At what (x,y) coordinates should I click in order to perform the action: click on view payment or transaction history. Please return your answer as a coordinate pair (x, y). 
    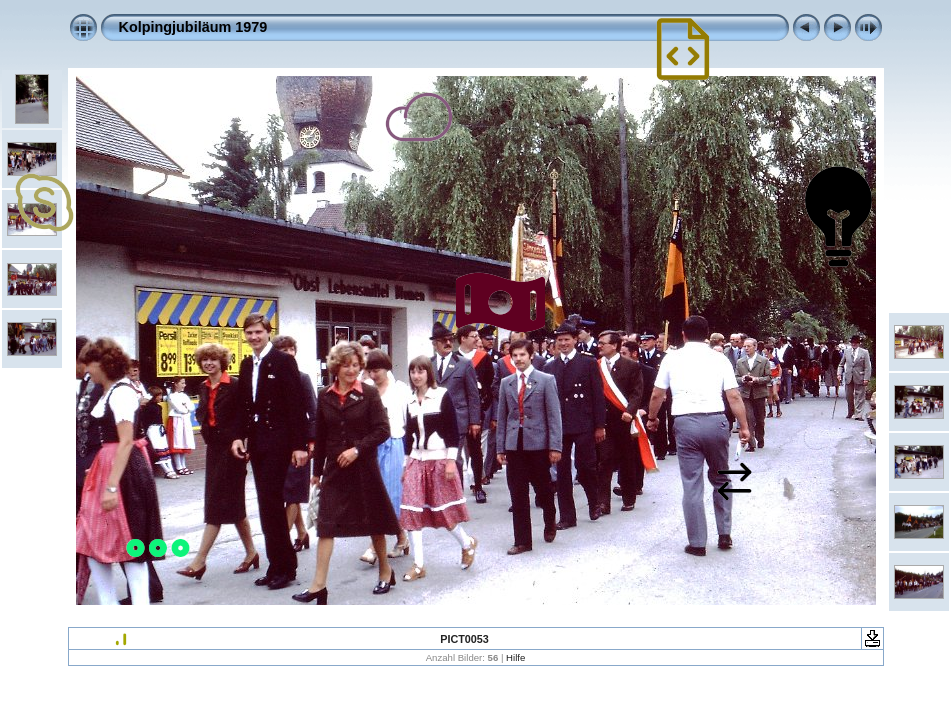
    Looking at the image, I should click on (500, 302).